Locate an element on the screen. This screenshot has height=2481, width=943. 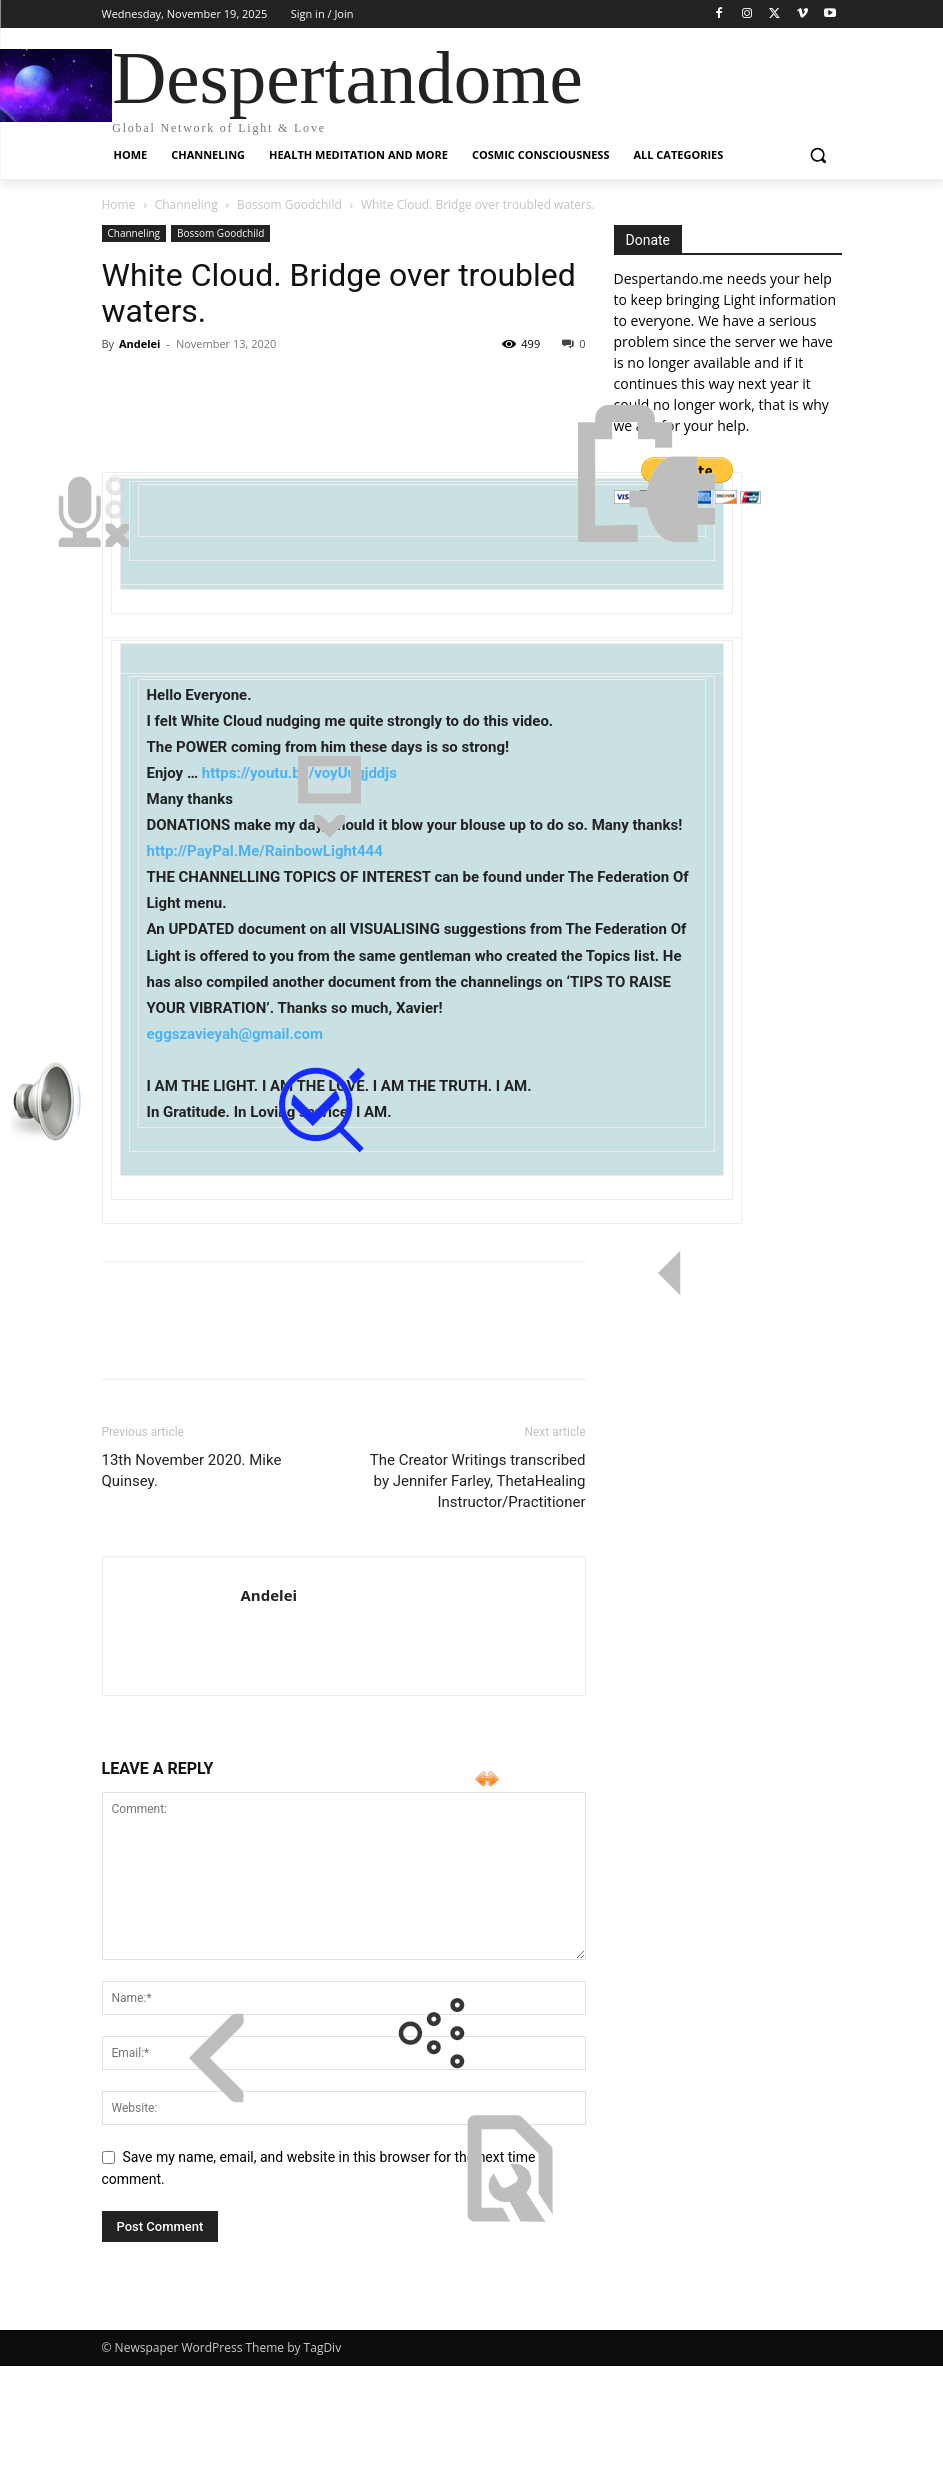
flip the selected object horizontally is located at coordinates (487, 1778).